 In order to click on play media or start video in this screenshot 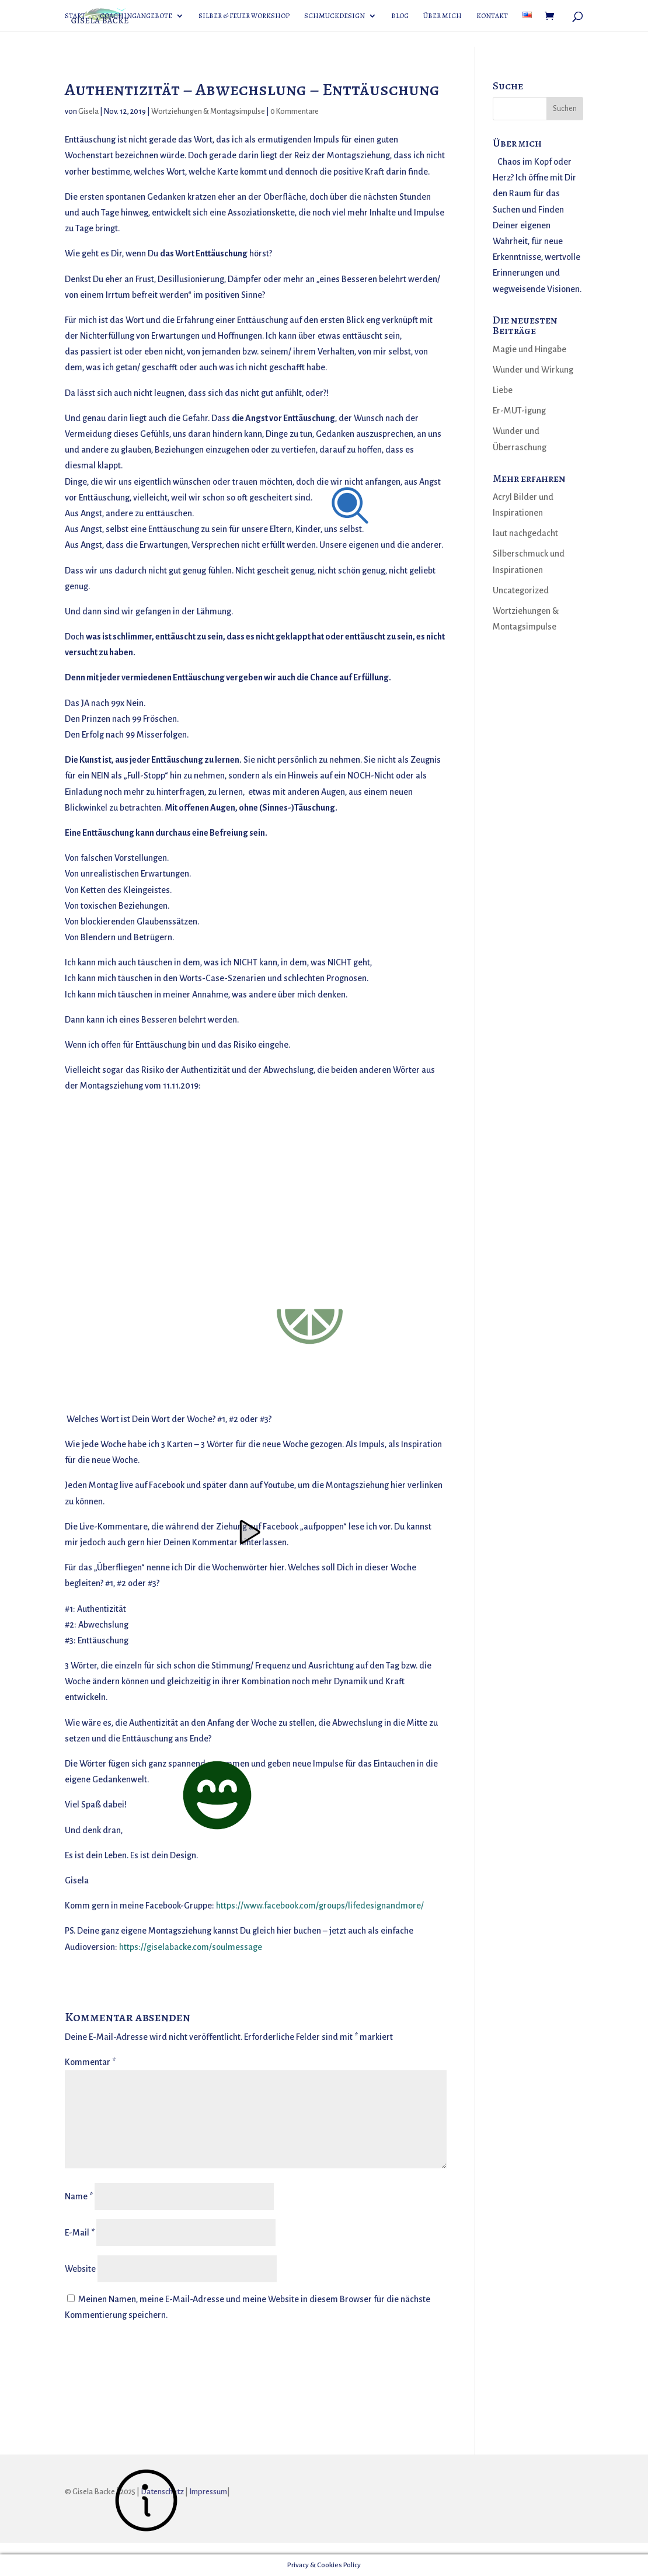, I will do `click(247, 1532)`.